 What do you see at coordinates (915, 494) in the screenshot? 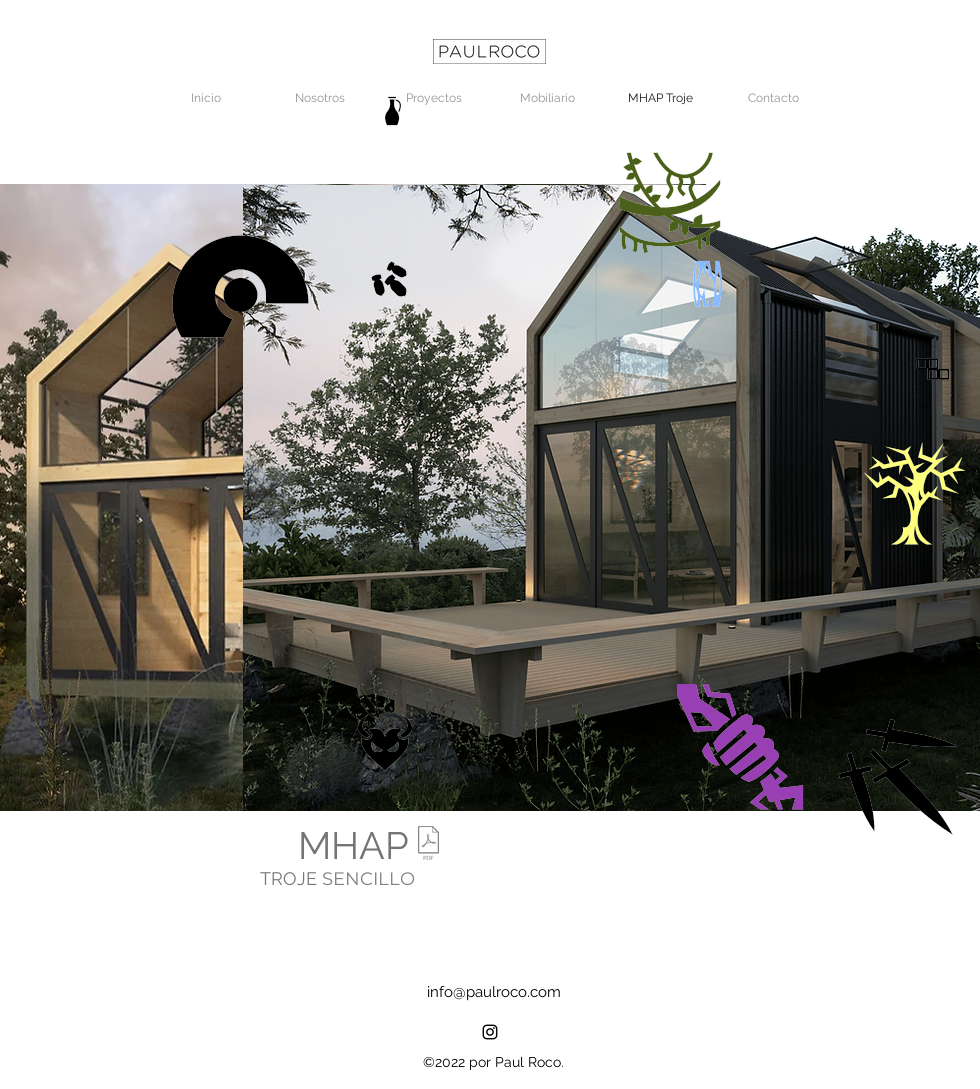
I see `dead or withered tree element in a game interface` at bounding box center [915, 494].